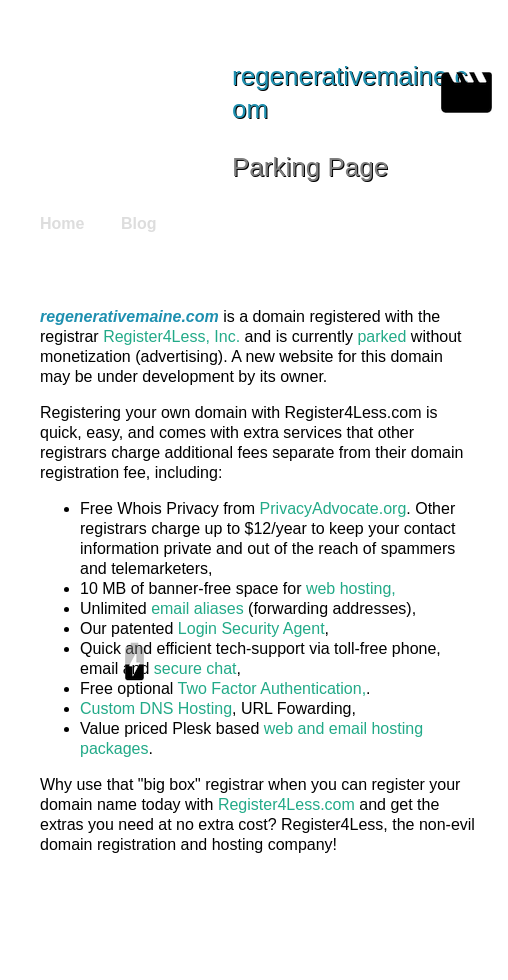 The height and width of the screenshot is (980, 508). I want to click on access video or movie content, so click(466, 92).